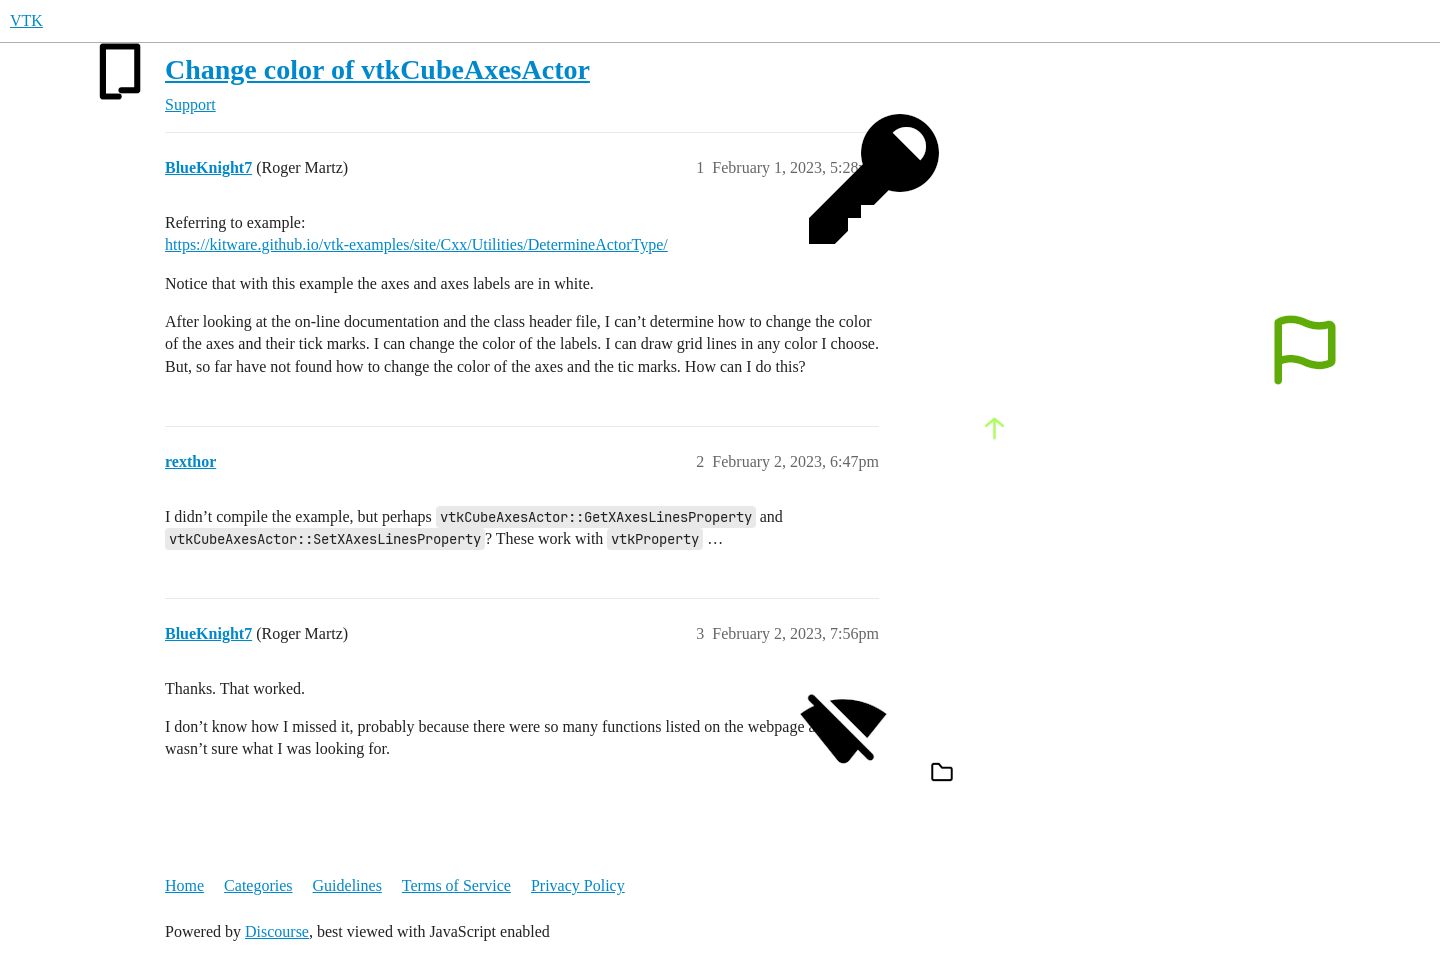  What do you see at coordinates (843, 732) in the screenshot?
I see `indicates wifi is disconnected or unavailable` at bounding box center [843, 732].